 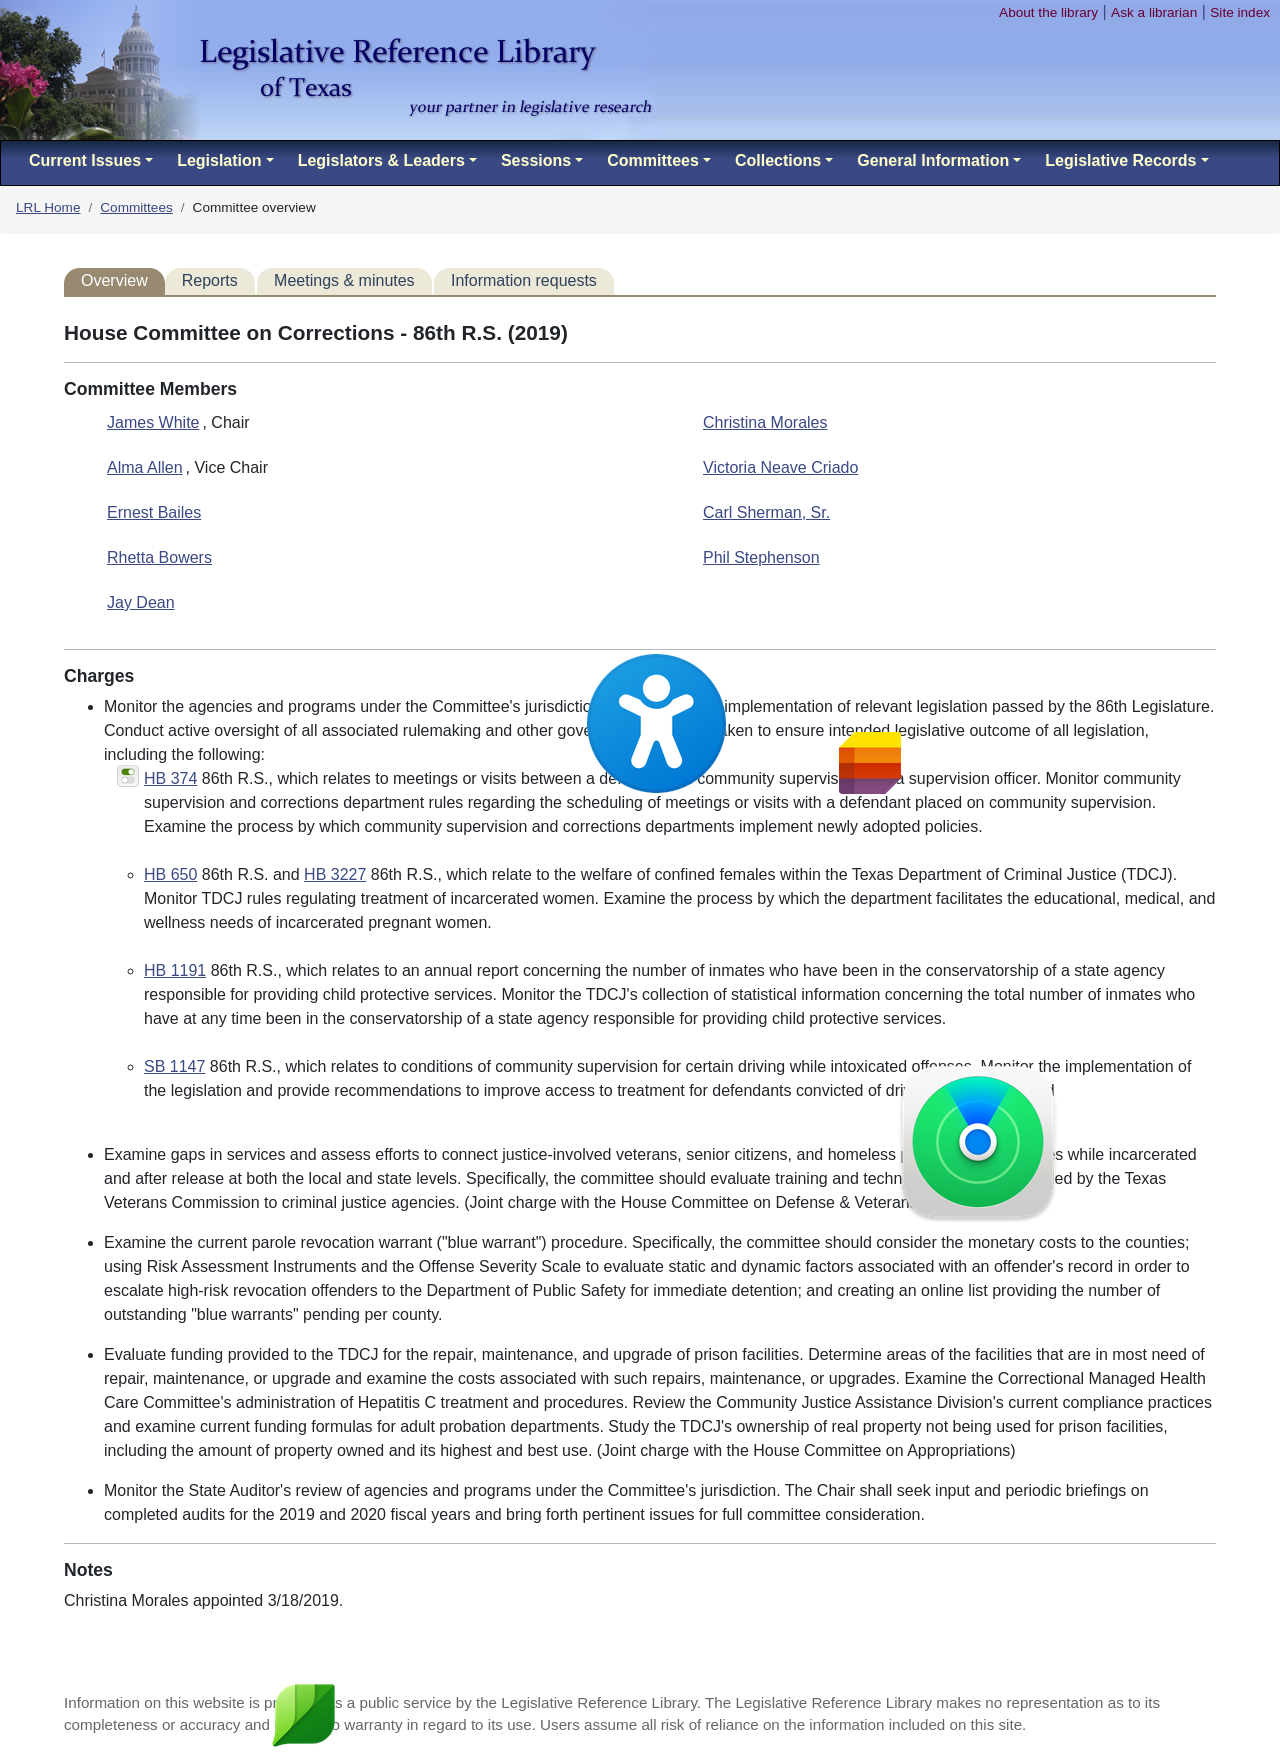 What do you see at coordinates (978, 1142) in the screenshot?
I see `open the Find My app to locate devices or people` at bounding box center [978, 1142].